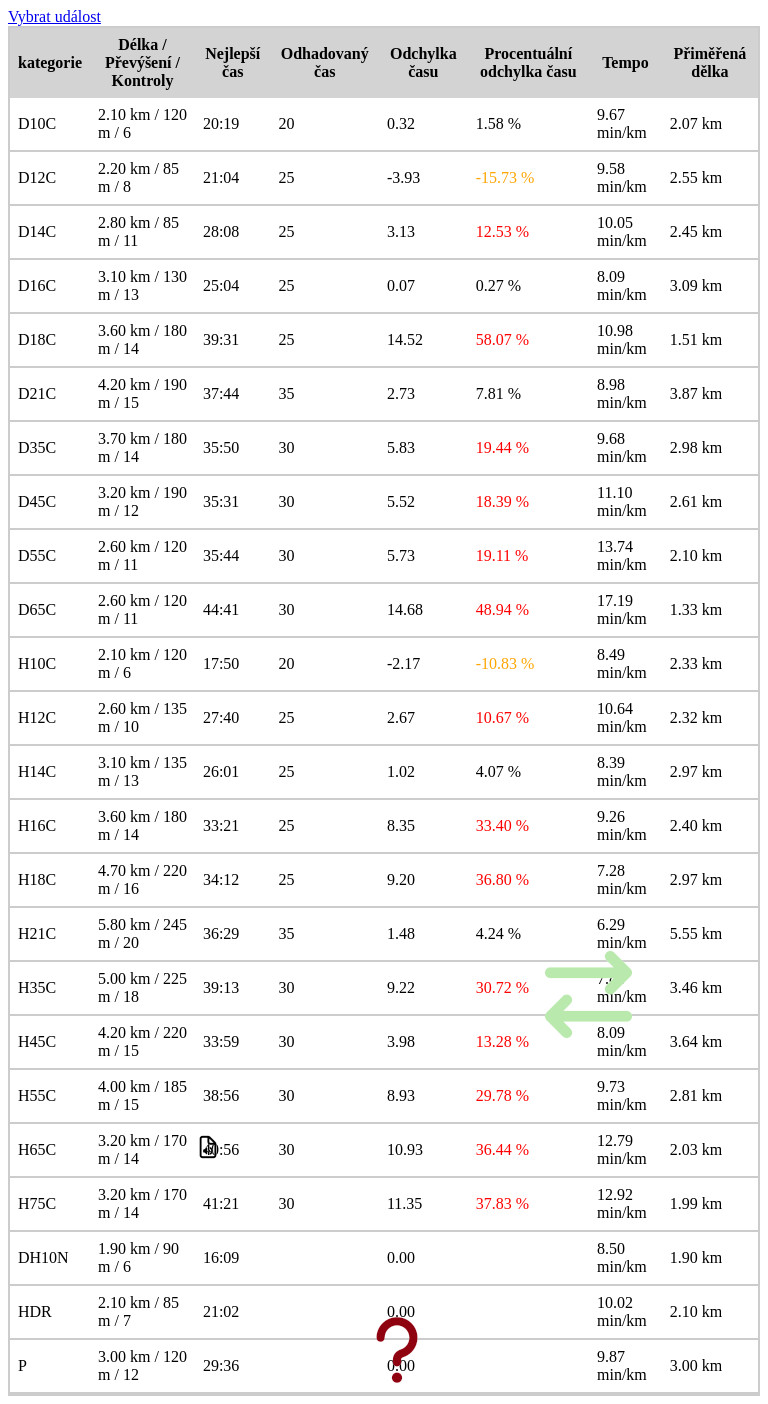 The height and width of the screenshot is (1404, 768). I want to click on access help or support, so click(397, 1350).